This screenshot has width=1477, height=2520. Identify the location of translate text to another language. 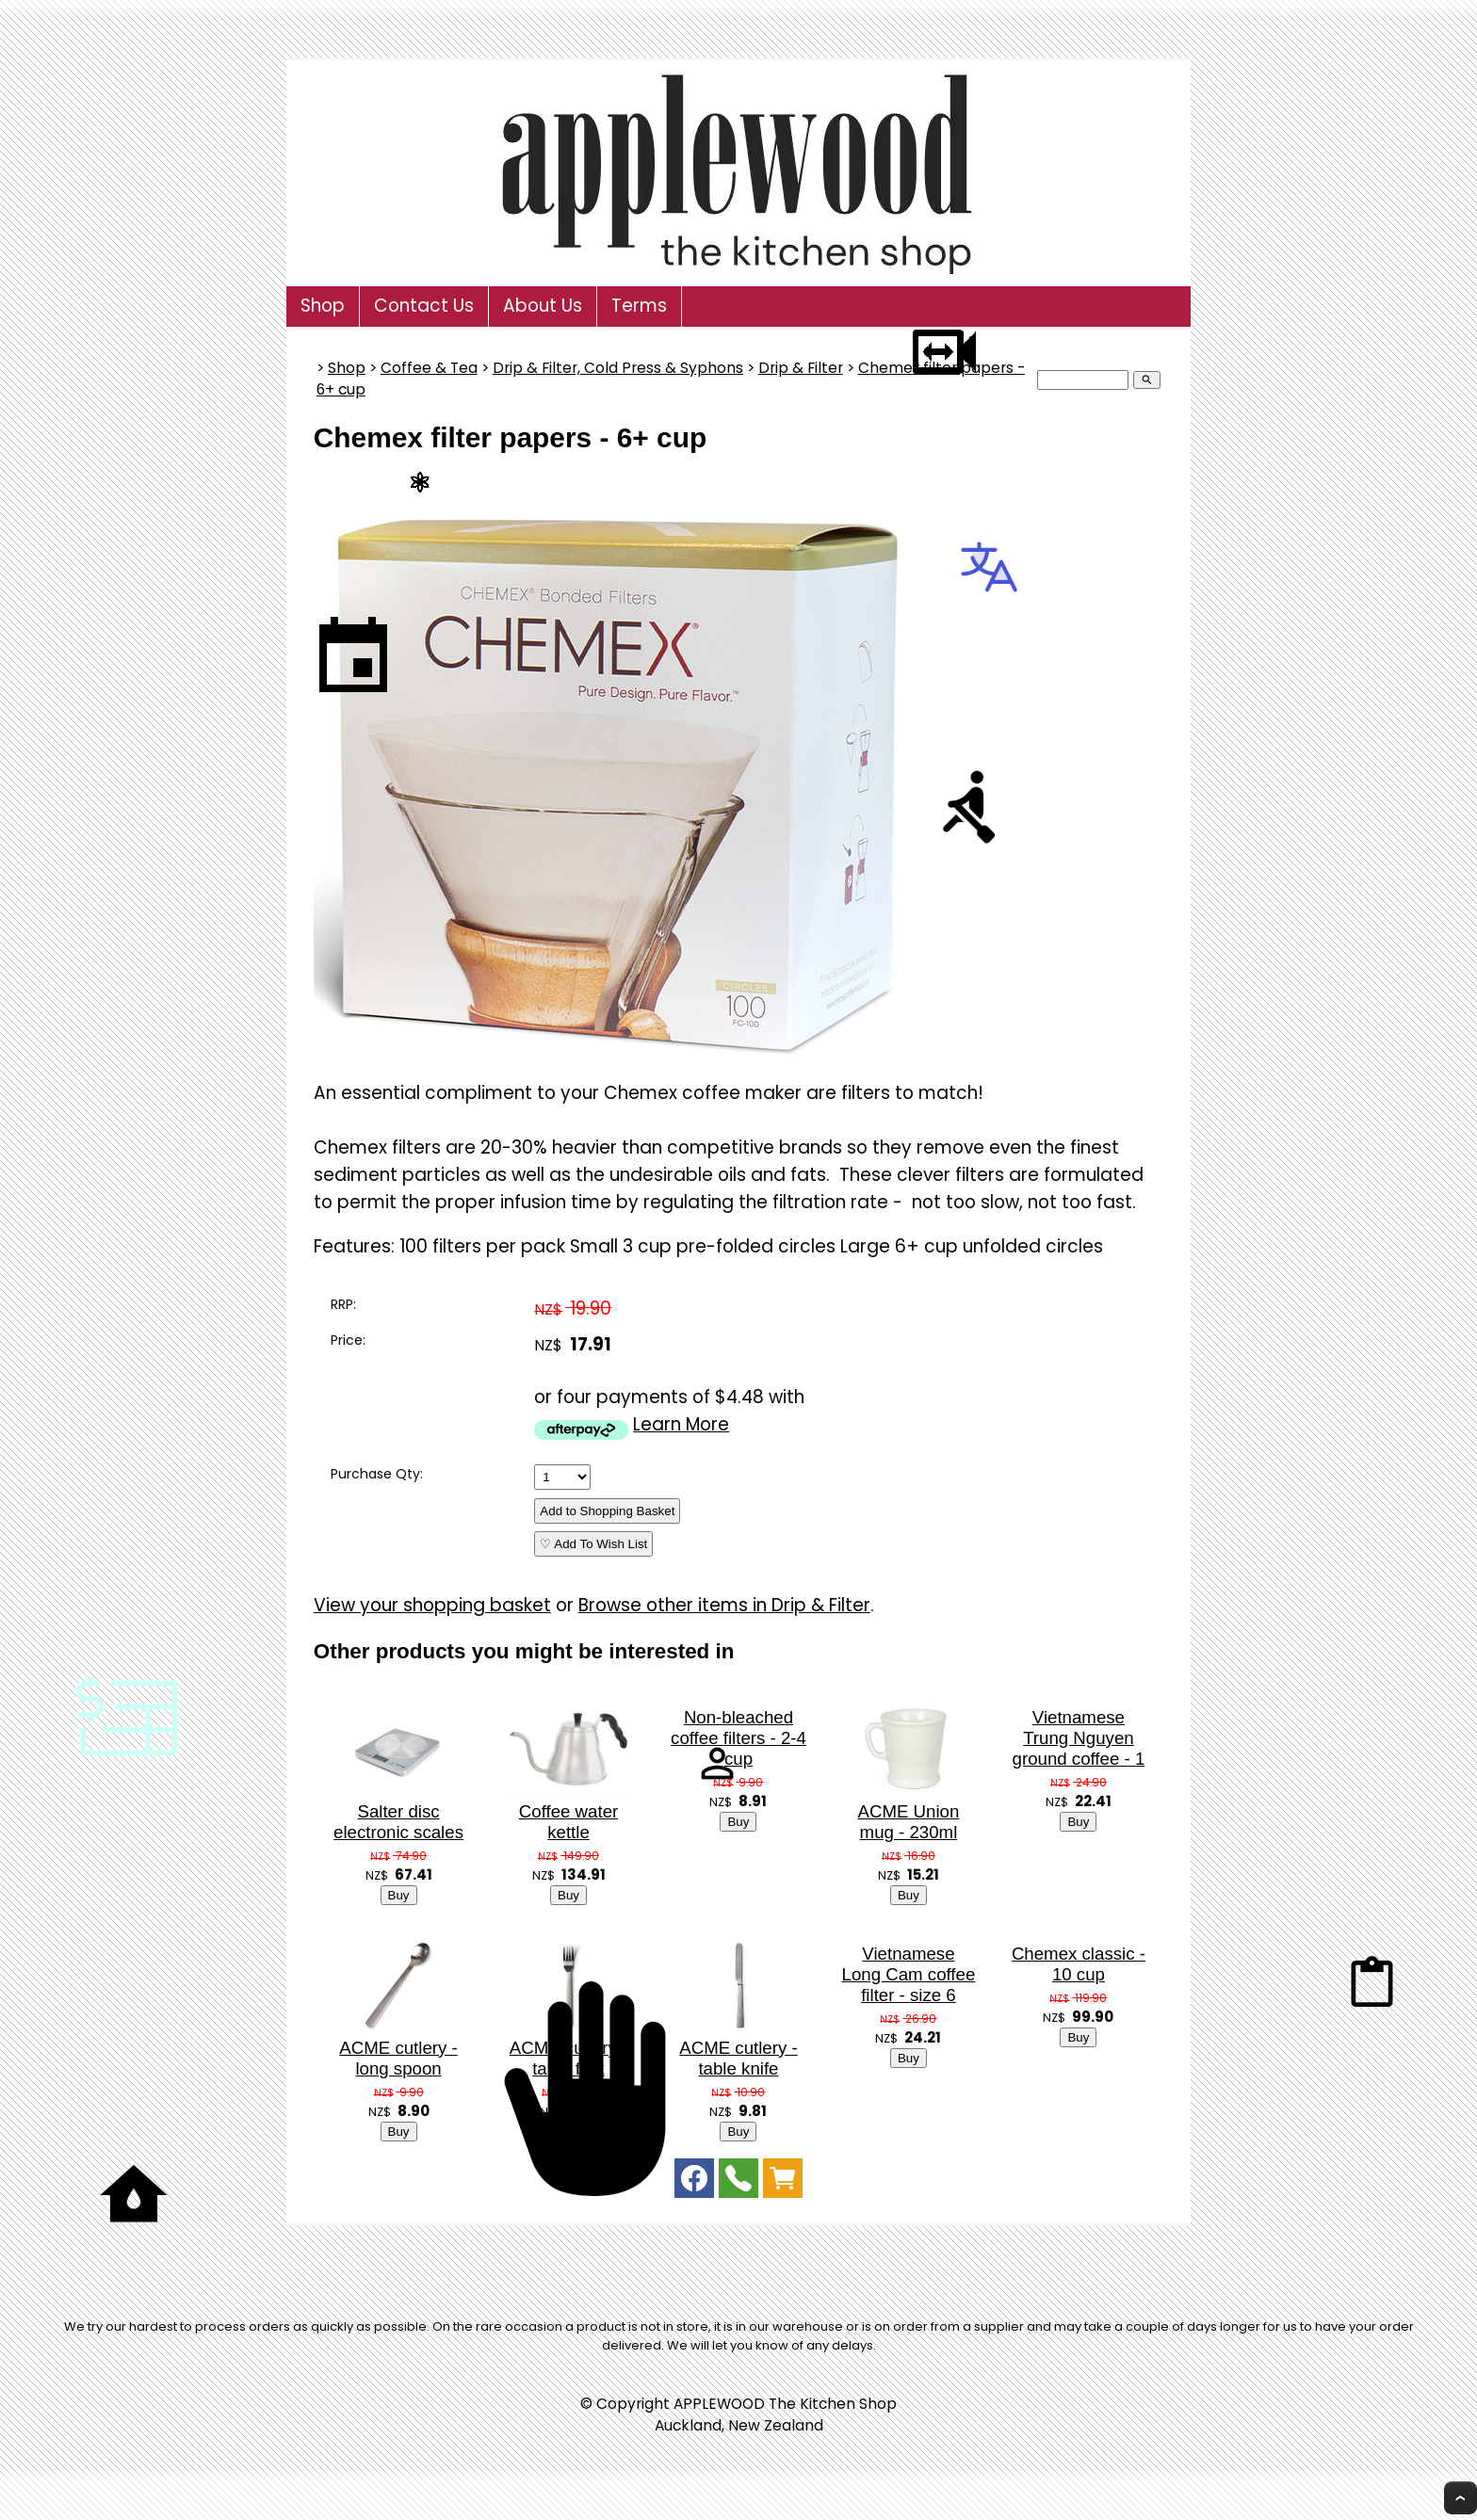
(987, 568).